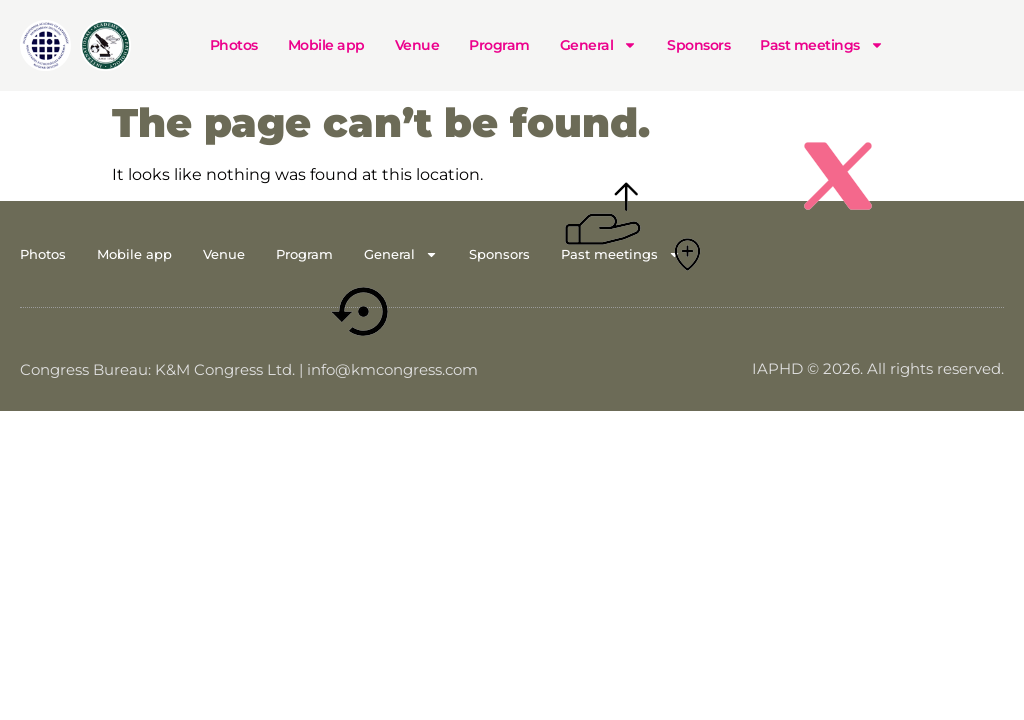 This screenshot has width=1024, height=720. What do you see at coordinates (605, 217) in the screenshot?
I see `upload or share content manually` at bounding box center [605, 217].